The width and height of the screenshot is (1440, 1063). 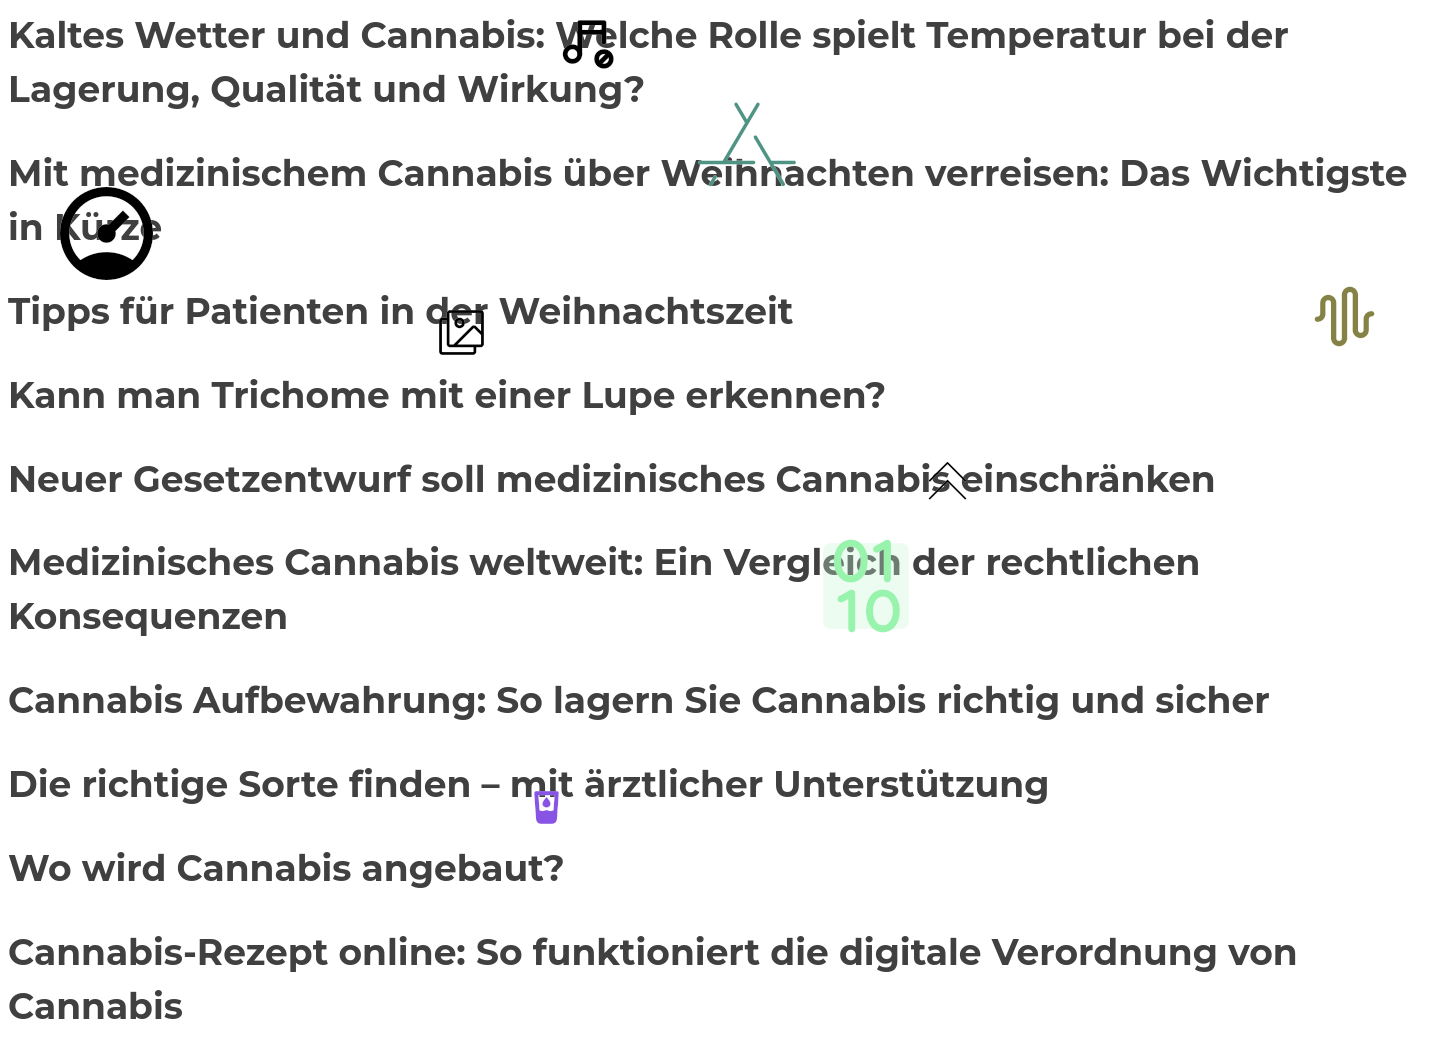 What do you see at coordinates (1344, 316) in the screenshot?
I see `audio waveform visualization` at bounding box center [1344, 316].